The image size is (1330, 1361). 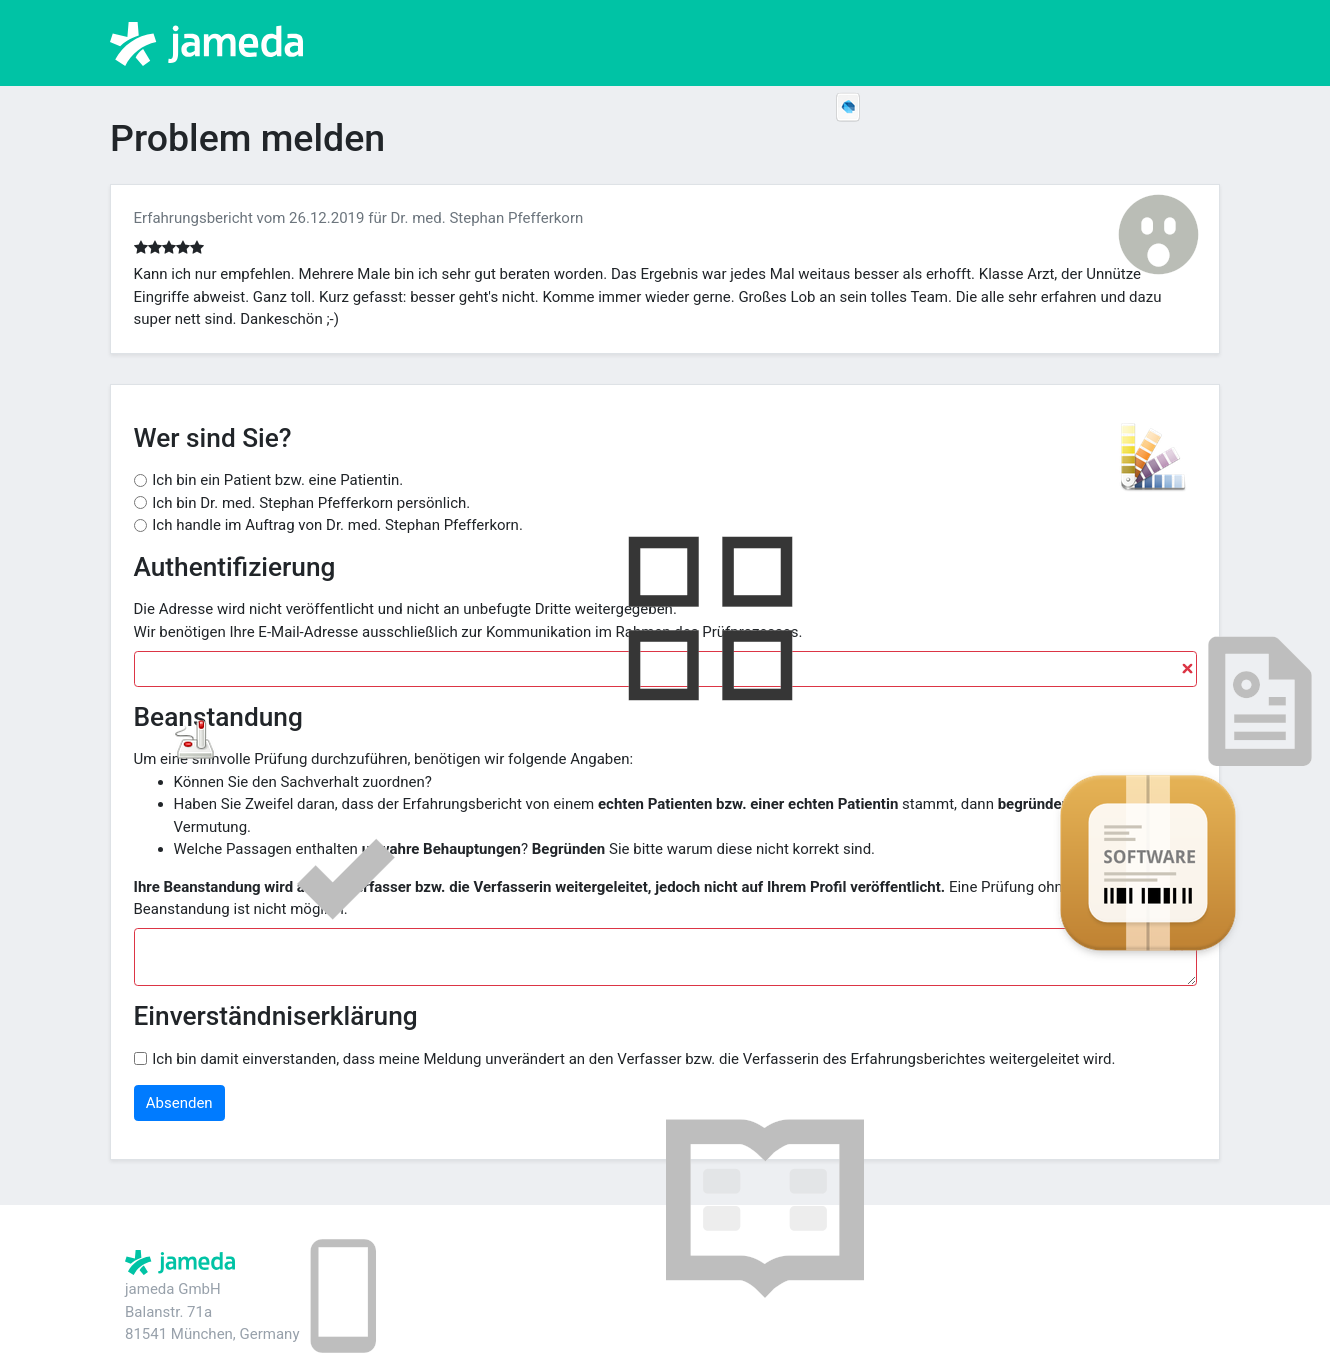 What do you see at coordinates (195, 740) in the screenshot?
I see `open games and entertainment applications` at bounding box center [195, 740].